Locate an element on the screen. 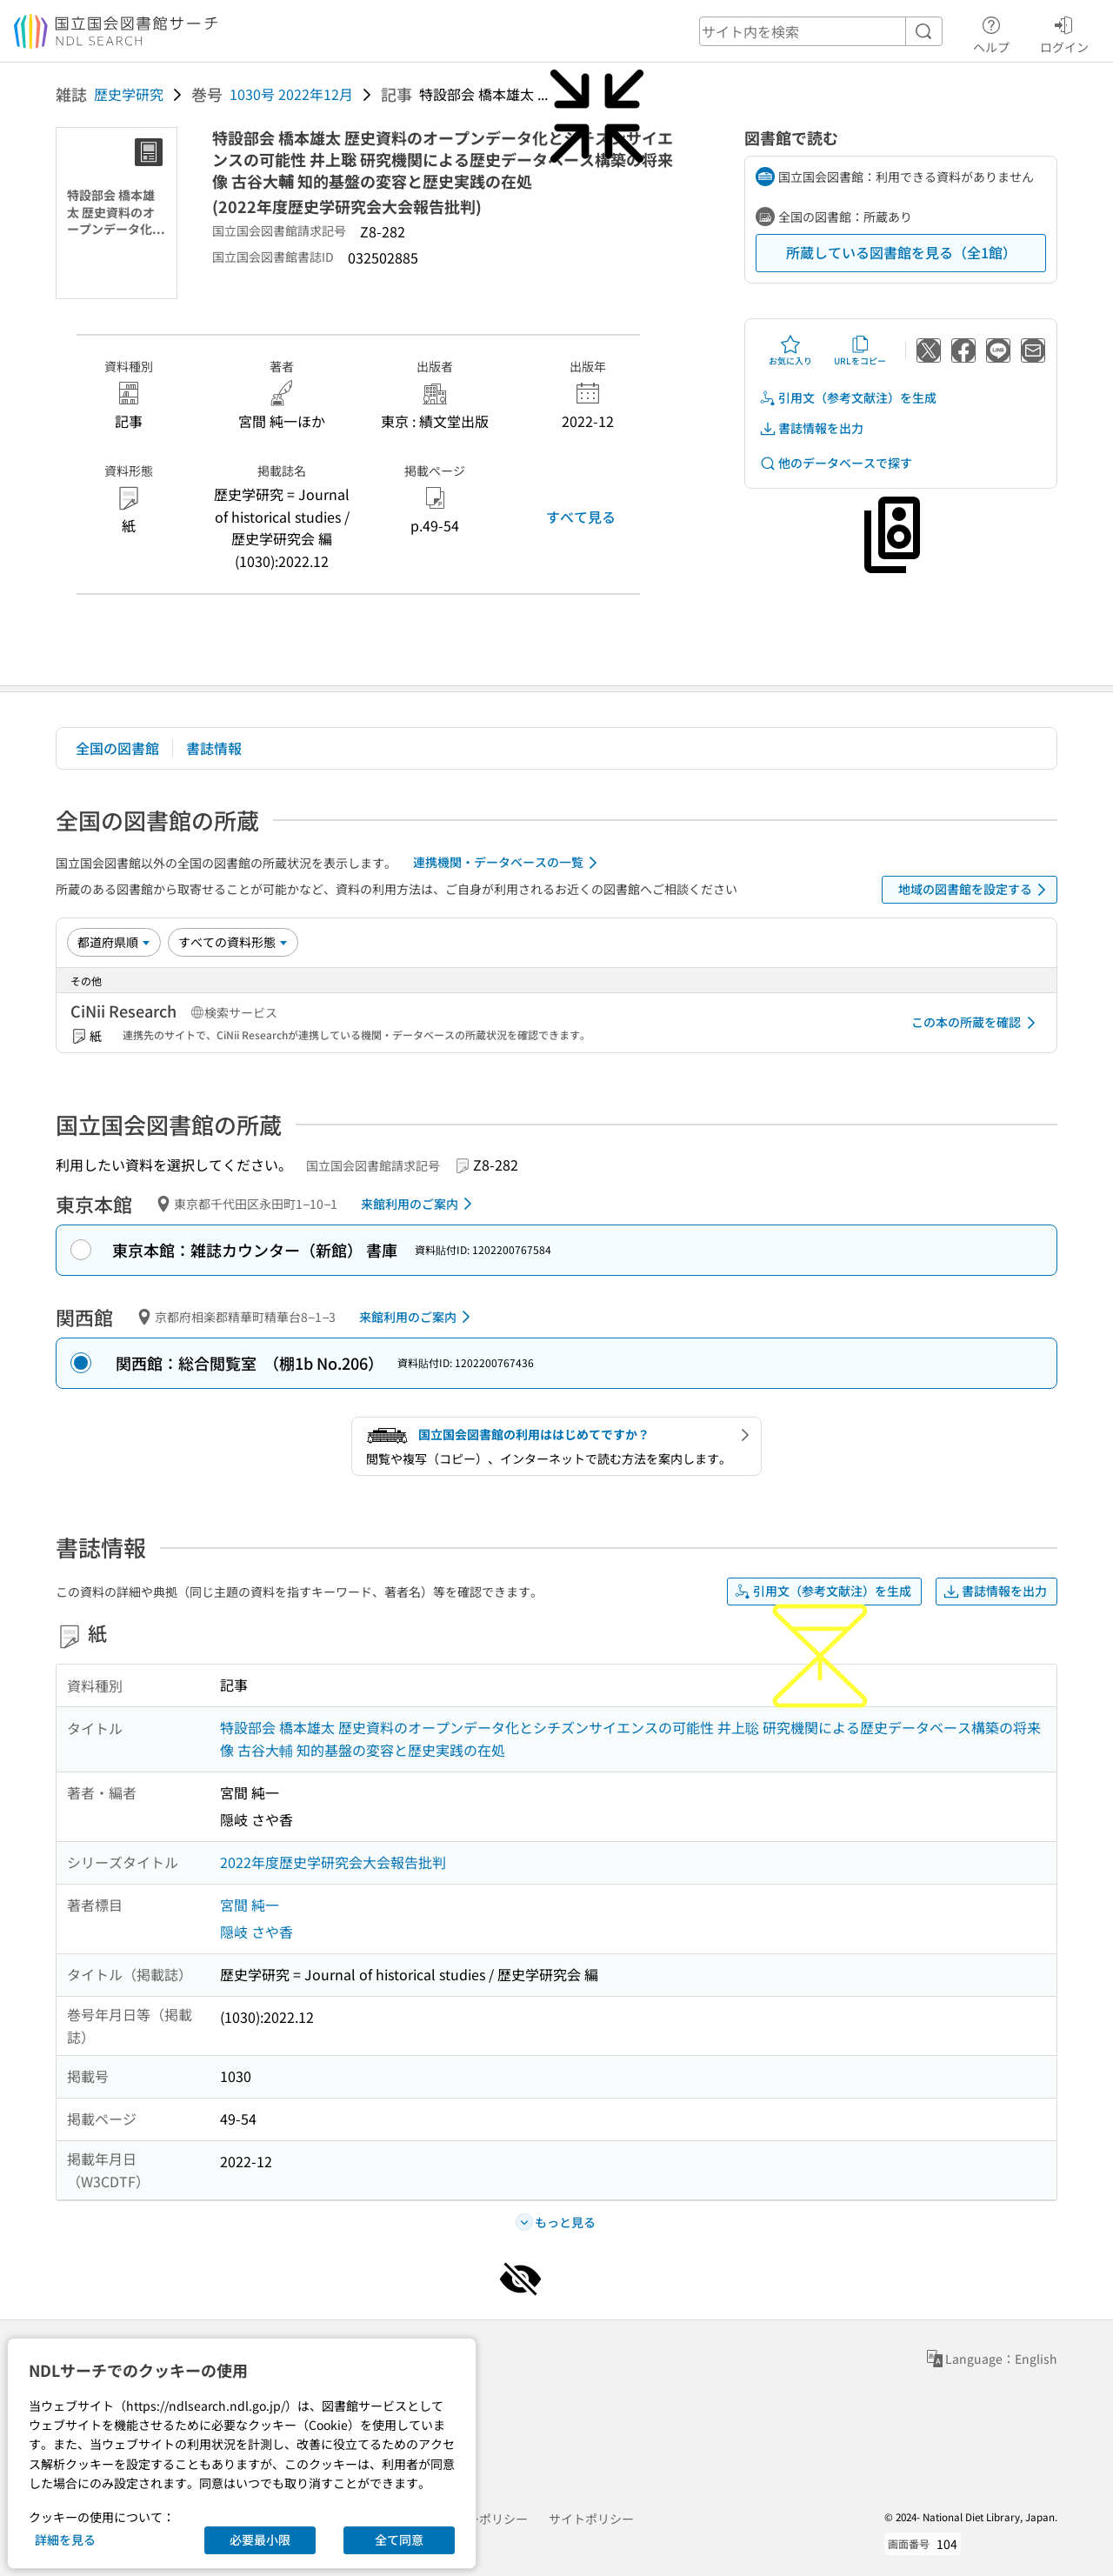  access speaker group settings is located at coordinates (892, 535).